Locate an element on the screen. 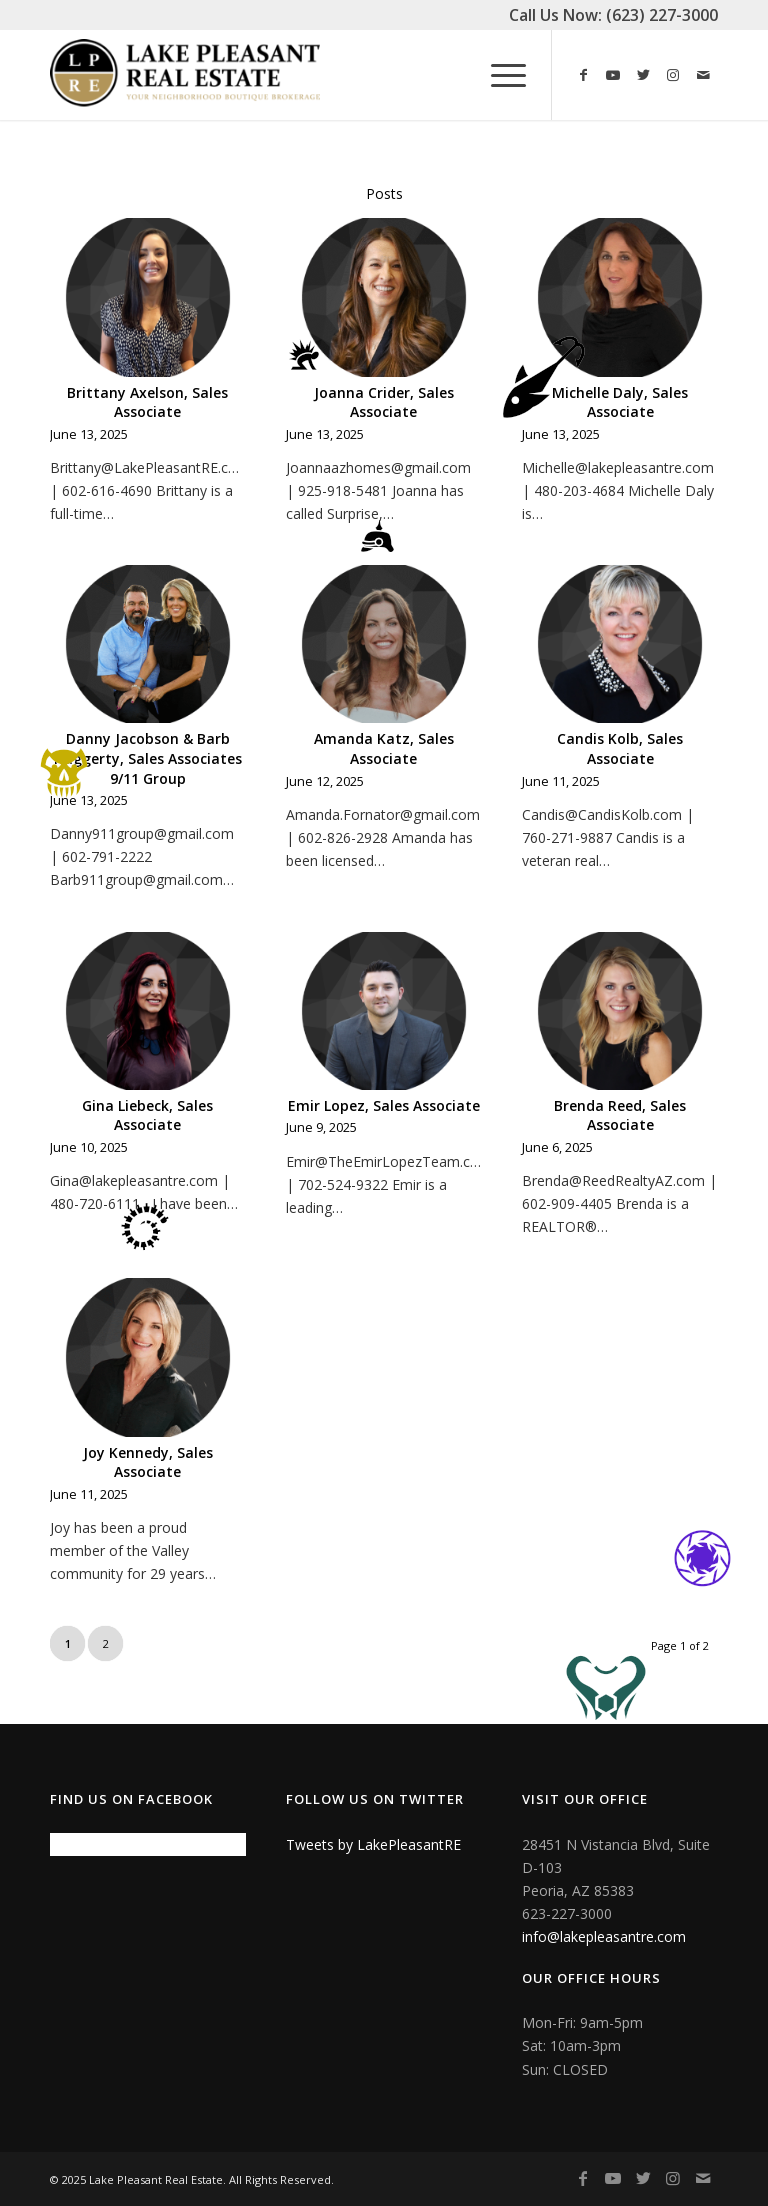 This screenshot has width=768, height=2206. view jewelry or accessories inventory is located at coordinates (606, 1688).